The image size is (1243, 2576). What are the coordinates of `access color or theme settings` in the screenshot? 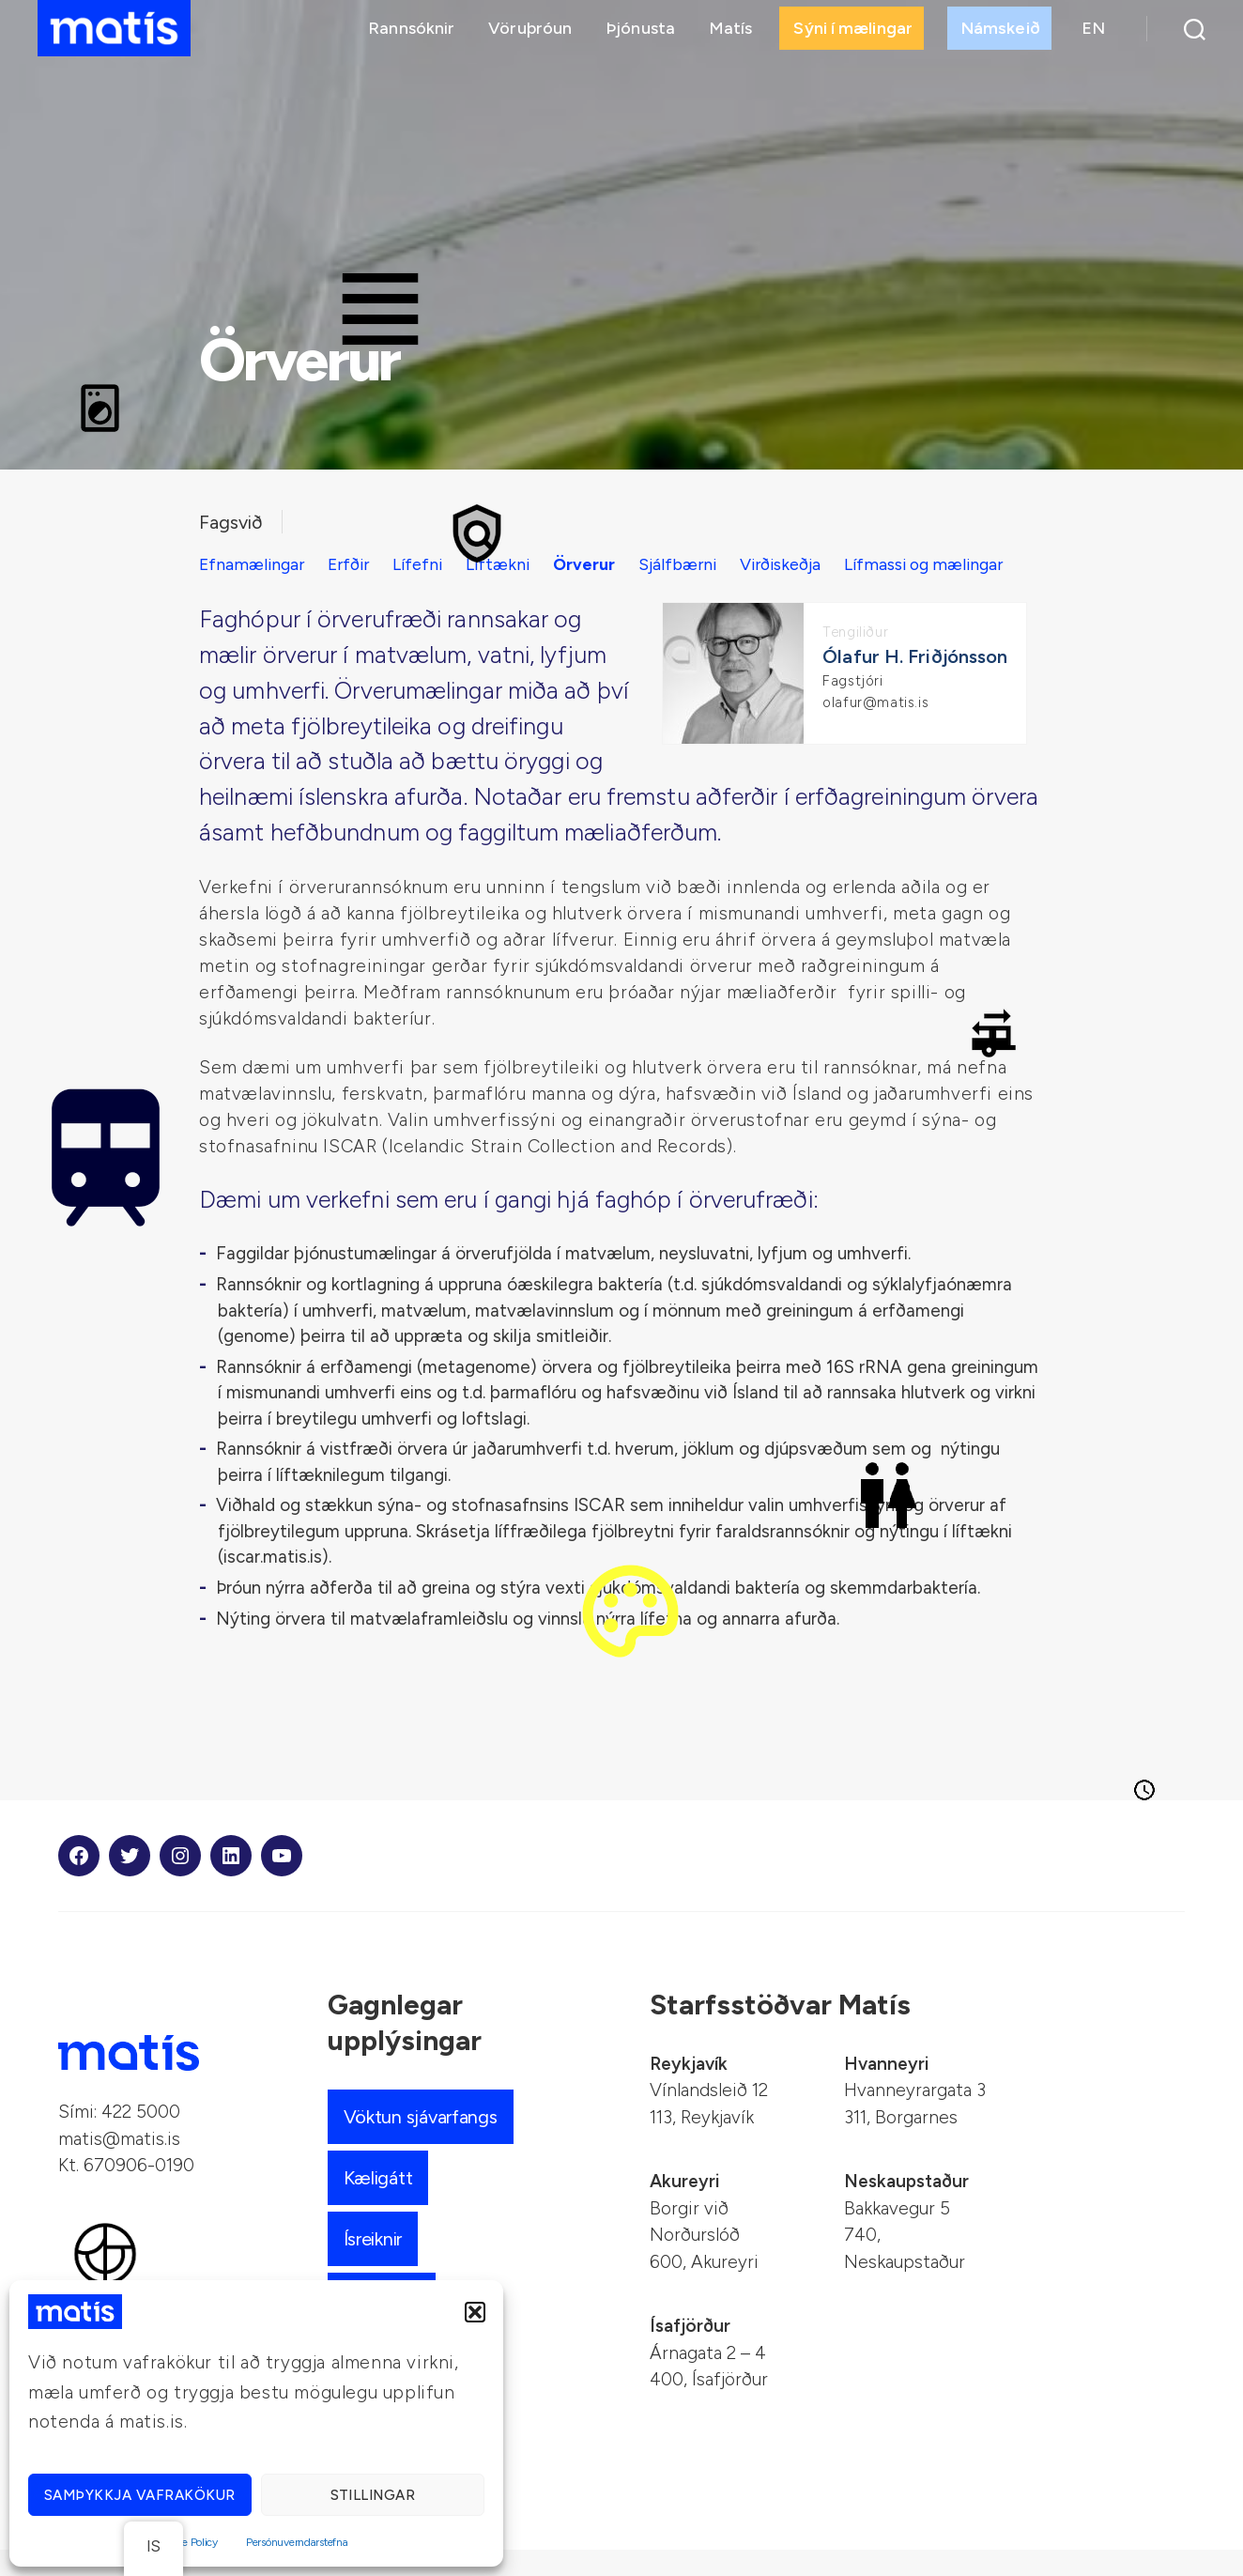 It's located at (630, 1612).